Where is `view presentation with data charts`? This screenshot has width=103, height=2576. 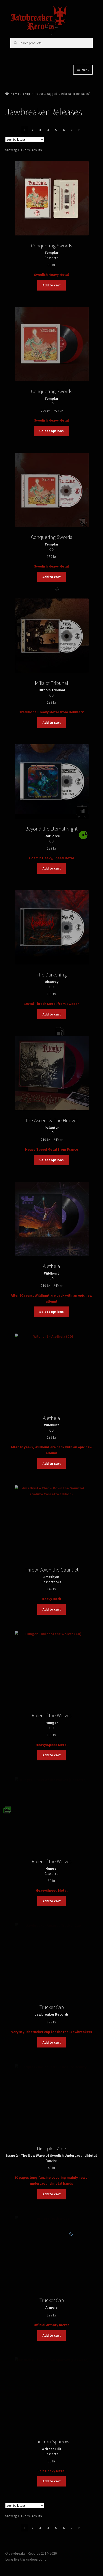
view presentation with data charts is located at coordinates (82, 811).